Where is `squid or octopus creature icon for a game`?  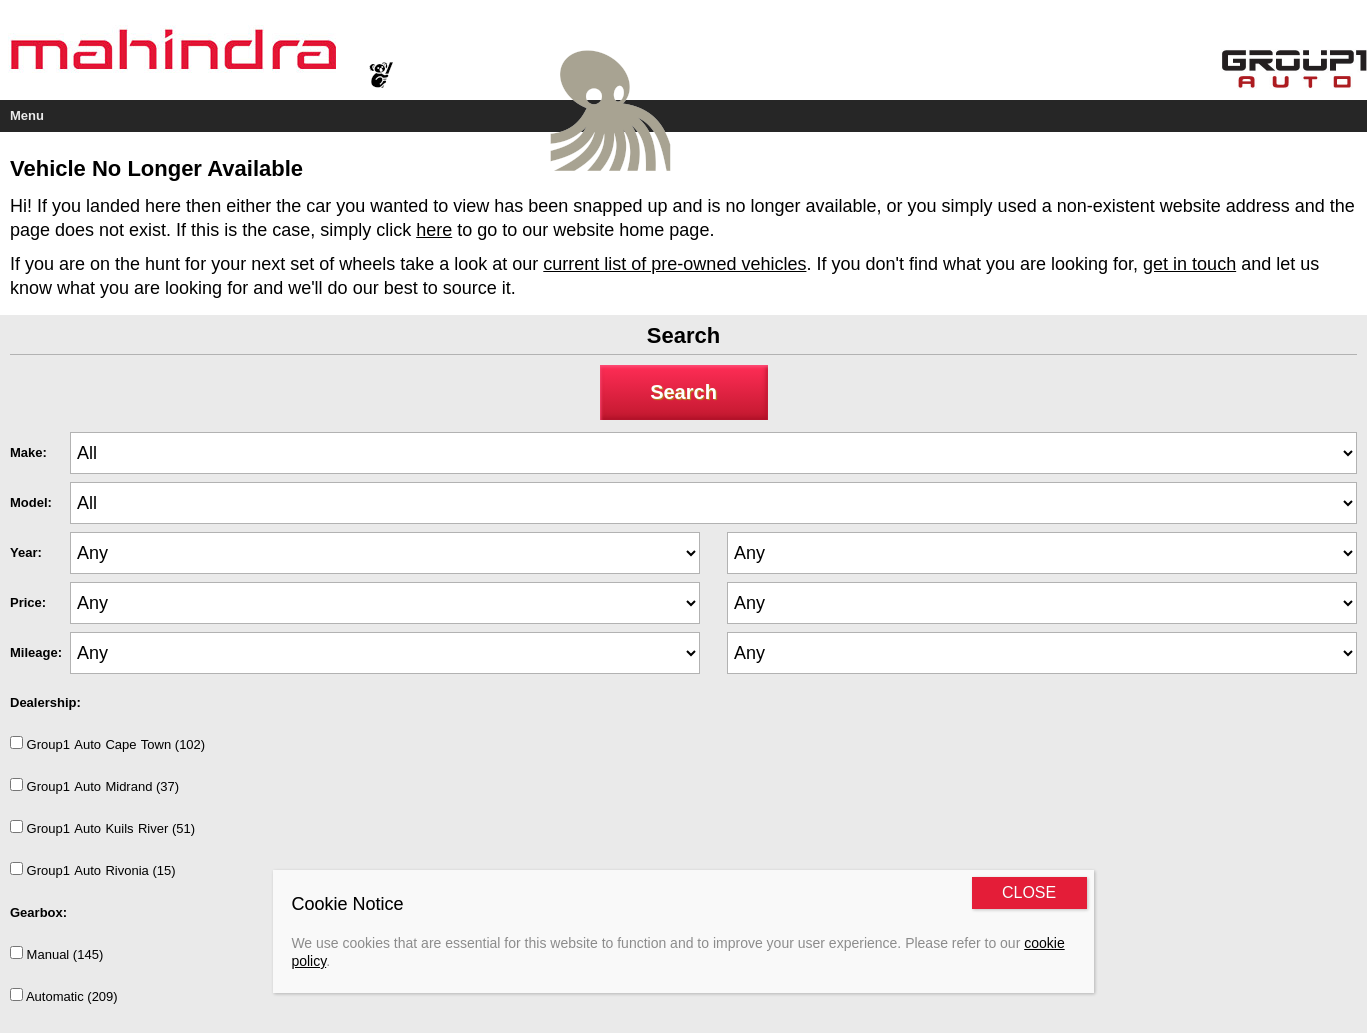 squid or octopus creature icon for a game is located at coordinates (610, 110).